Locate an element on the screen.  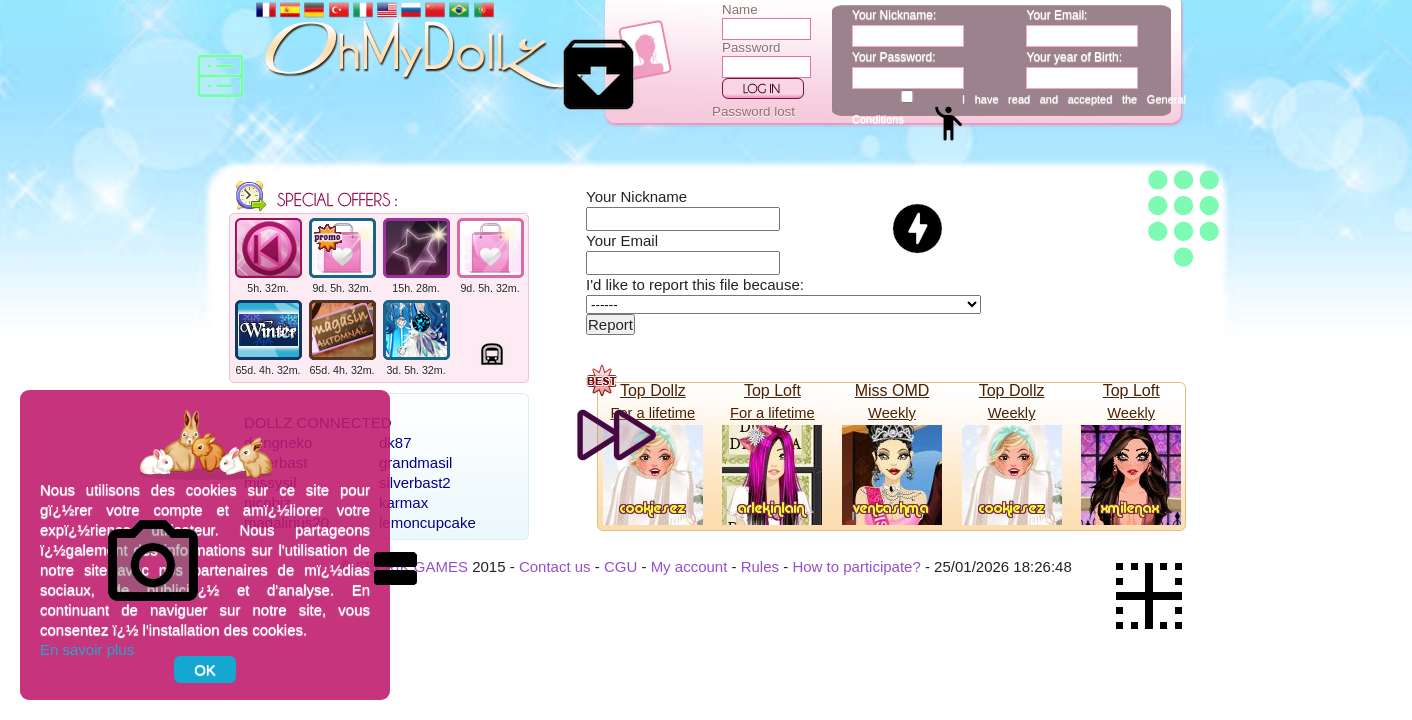
view subway or metro transit options is located at coordinates (492, 354).